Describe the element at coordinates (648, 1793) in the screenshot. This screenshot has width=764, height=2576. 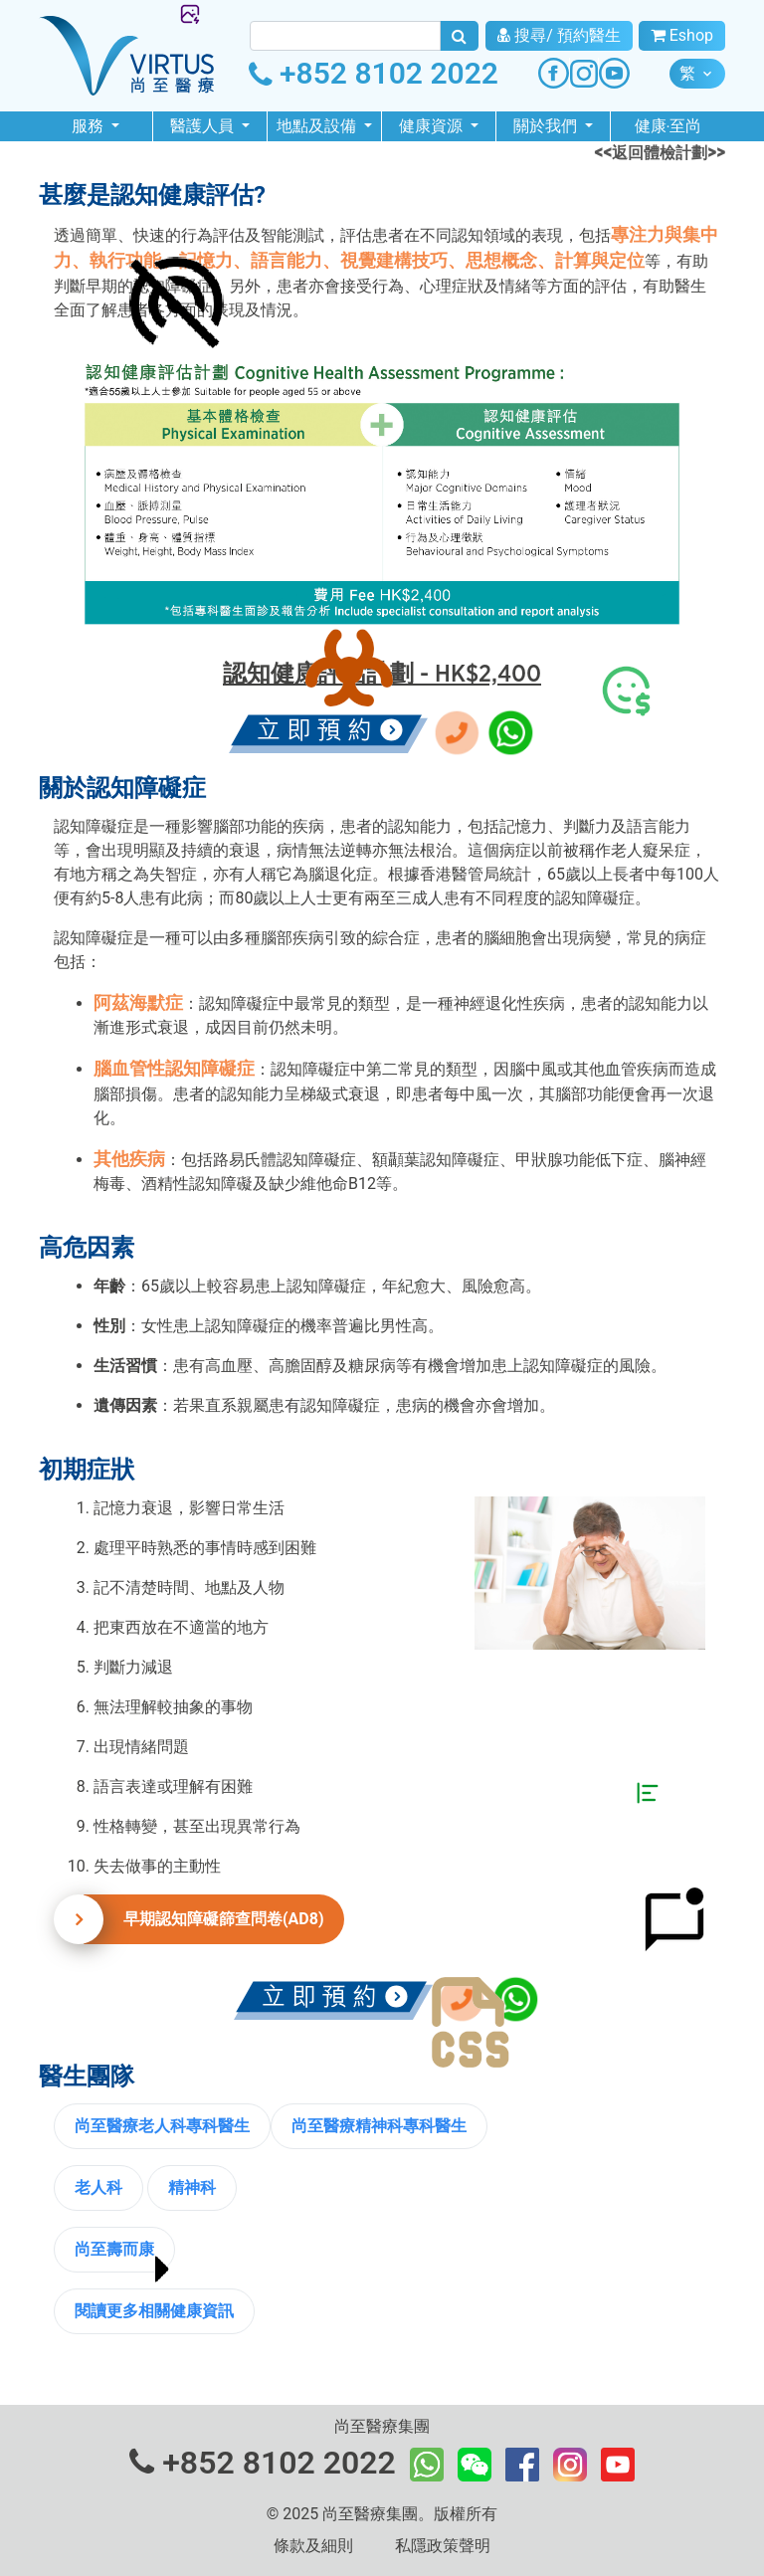
I see `align text to the left` at that location.